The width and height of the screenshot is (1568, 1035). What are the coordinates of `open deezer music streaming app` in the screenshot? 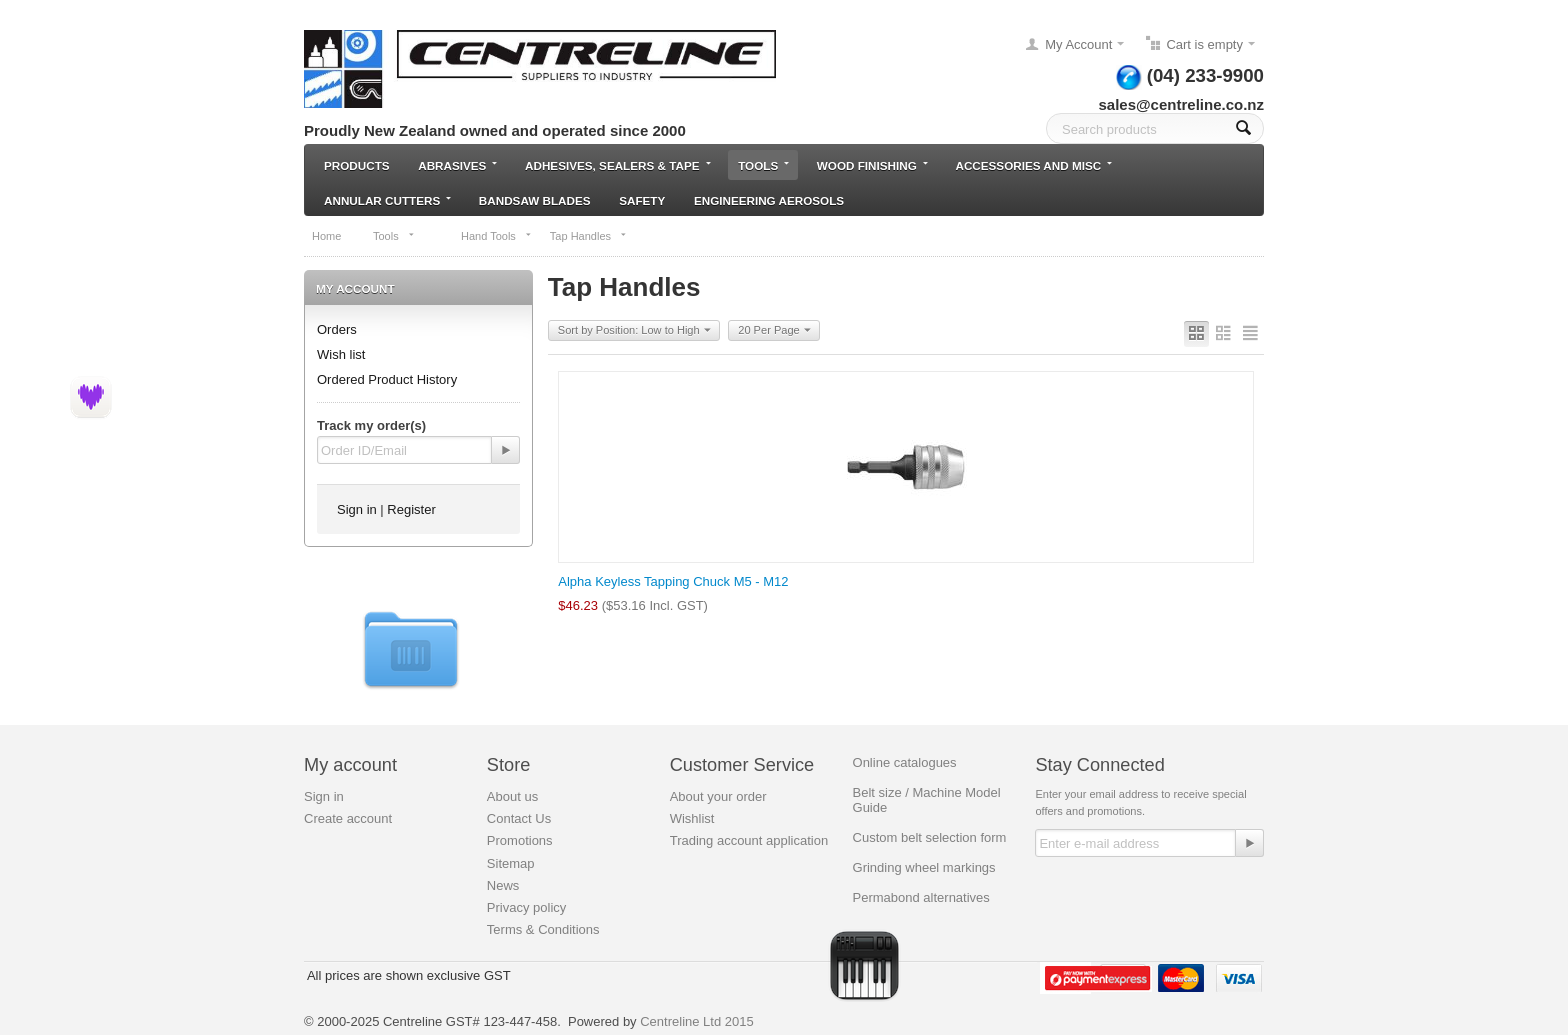 It's located at (91, 397).